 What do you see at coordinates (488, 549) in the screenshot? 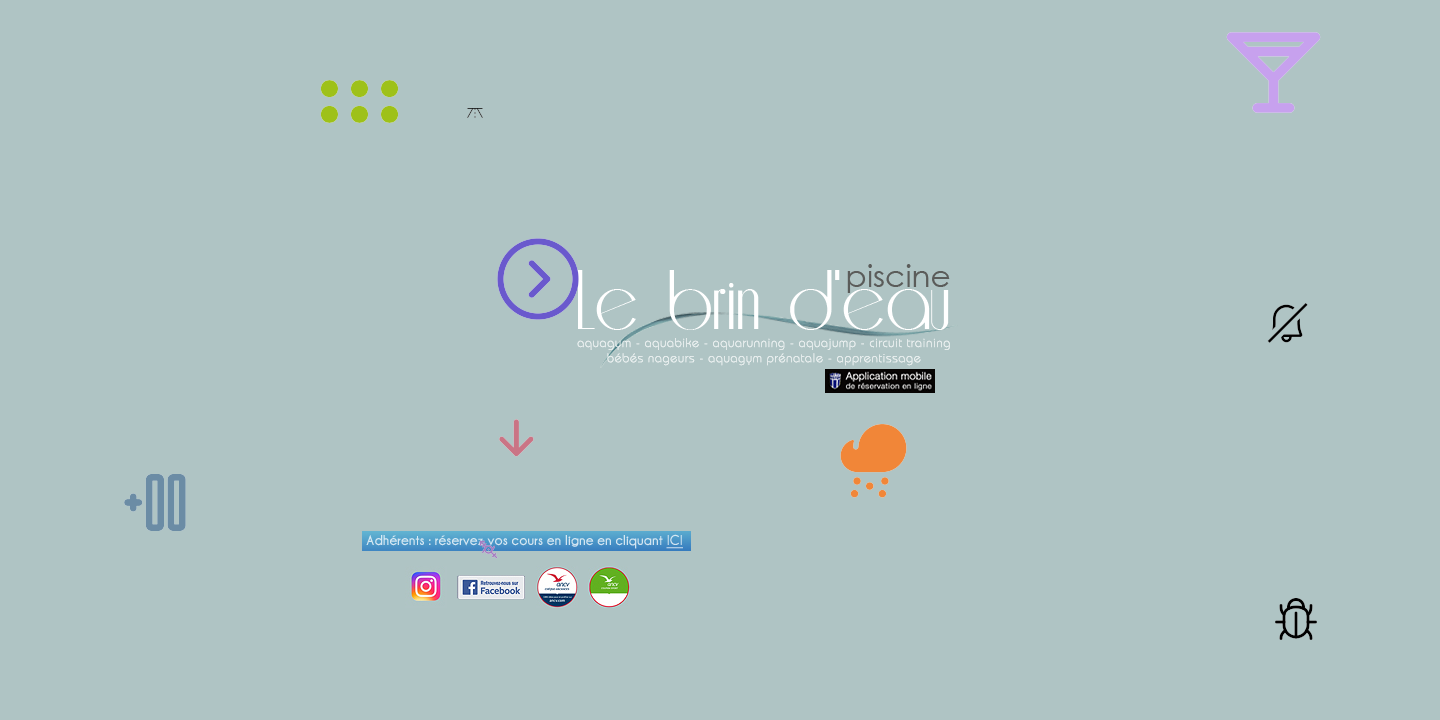
I see `indicates genderfluid identity option` at bounding box center [488, 549].